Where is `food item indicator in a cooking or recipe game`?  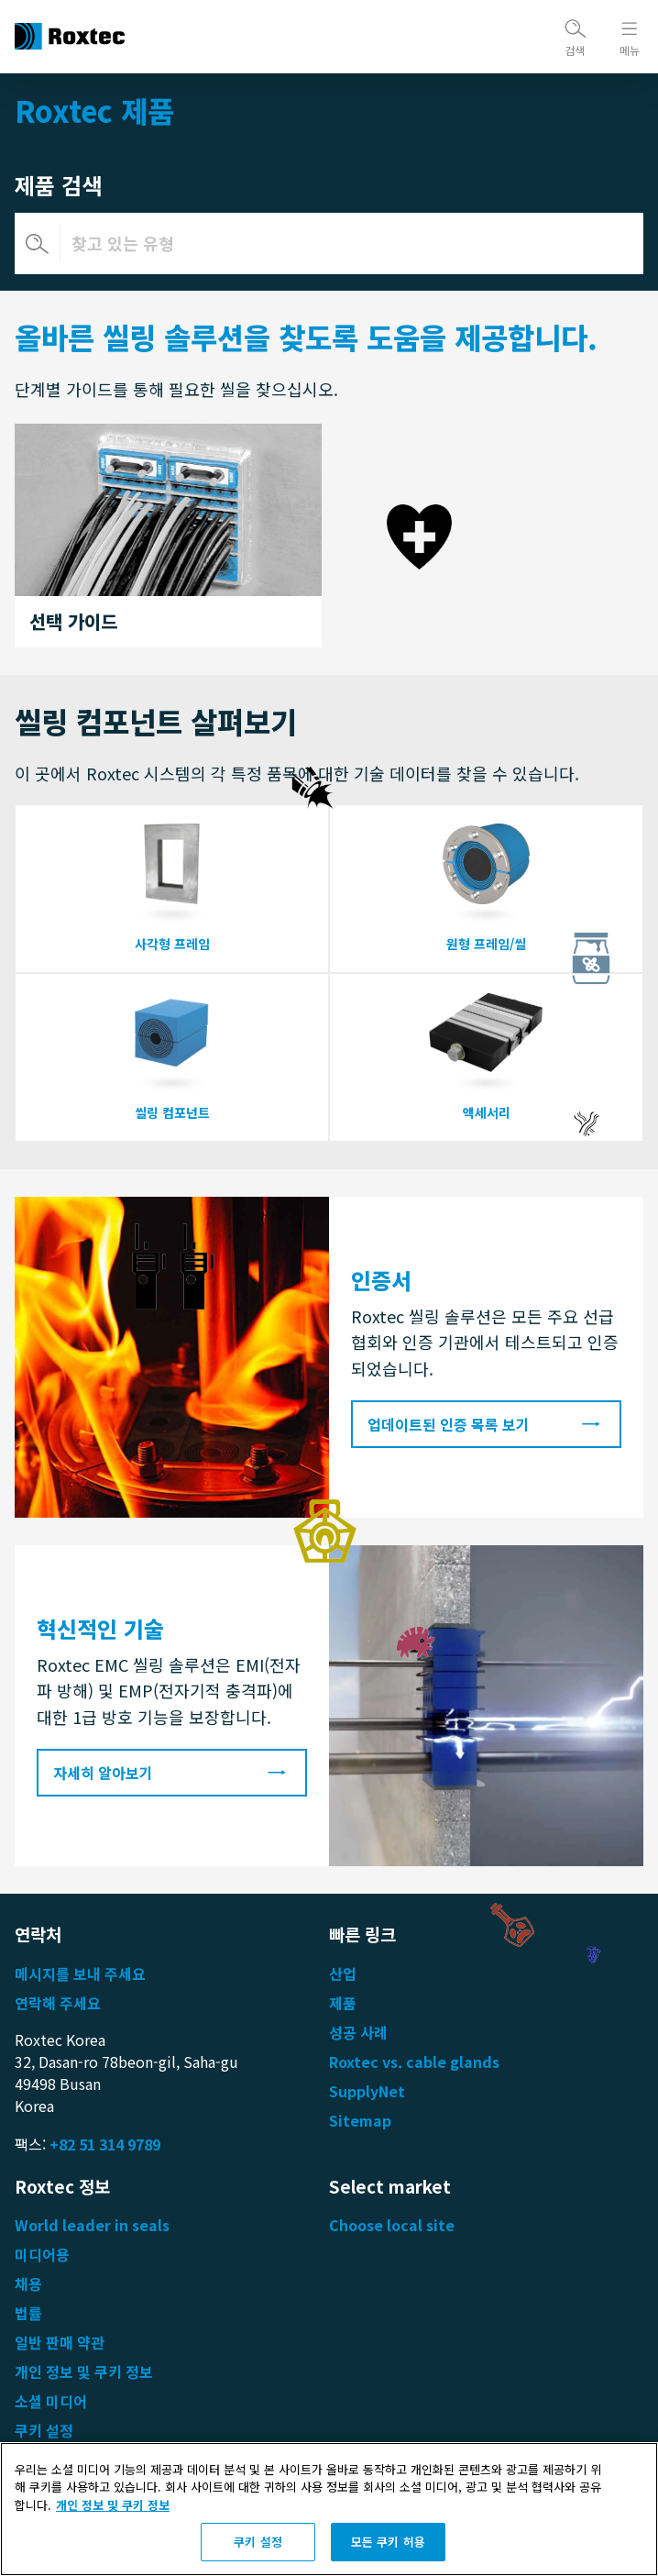
food item indicator in a cooking or recipe game is located at coordinates (587, 1123).